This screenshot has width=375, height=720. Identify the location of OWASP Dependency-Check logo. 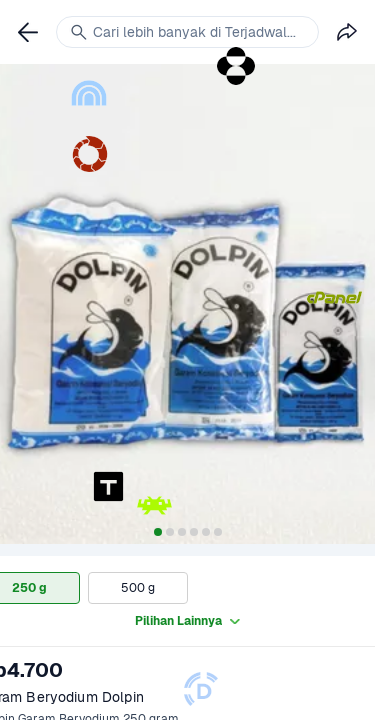
(201, 689).